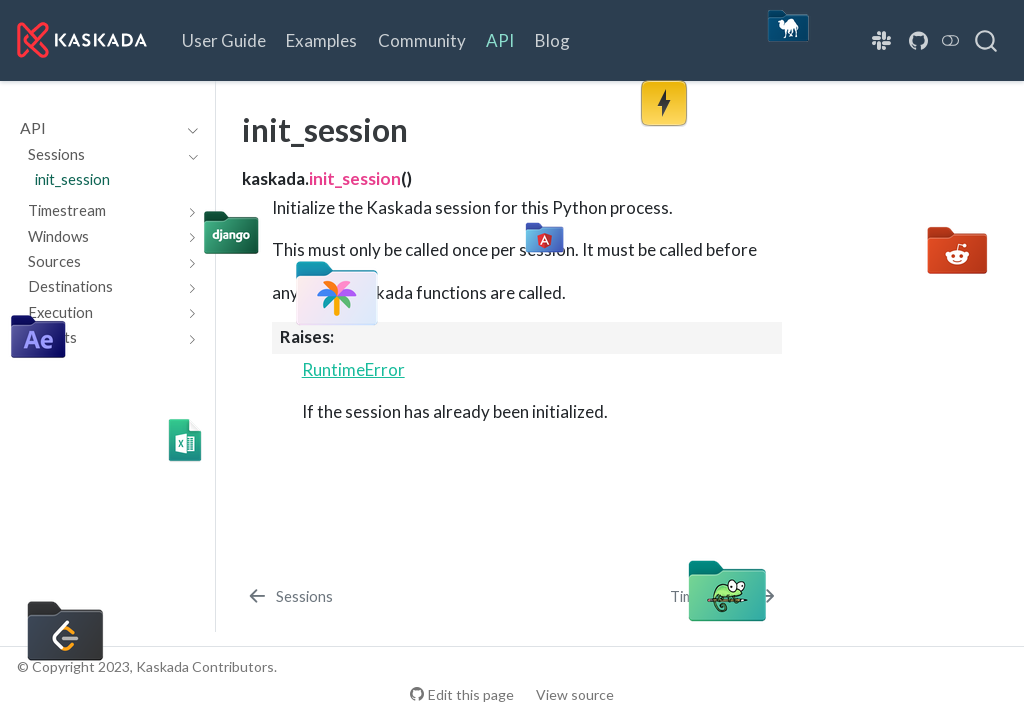  I want to click on folder containing Adobe After Effects project files, so click(38, 338).